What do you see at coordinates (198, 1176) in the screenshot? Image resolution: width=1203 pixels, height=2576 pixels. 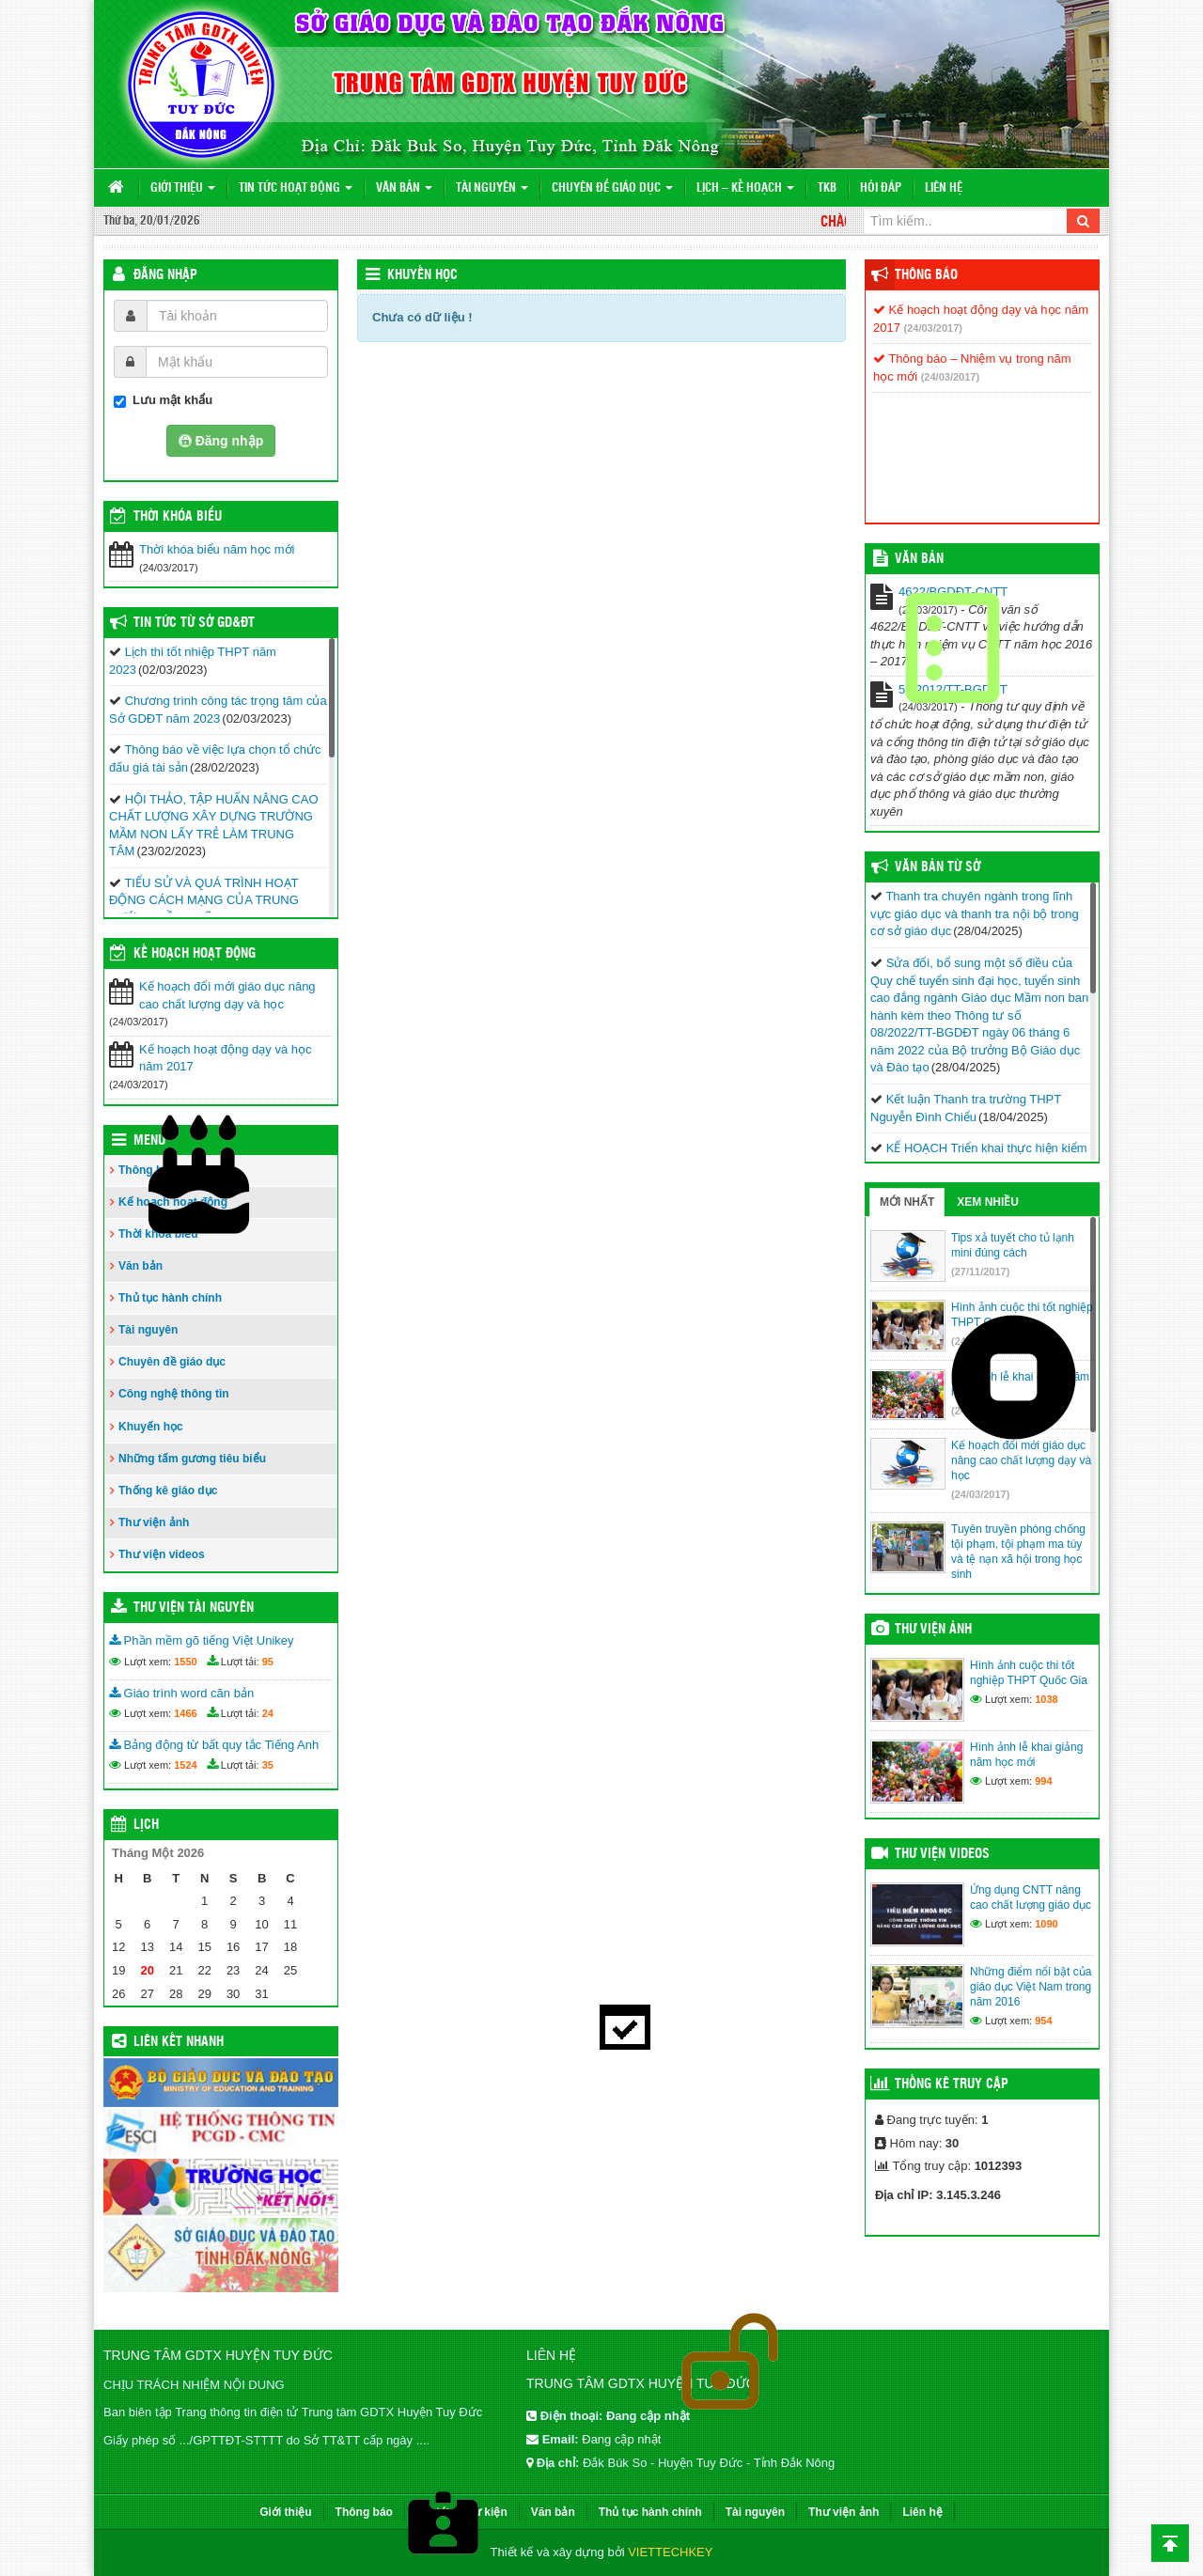 I see `view birthday or celebration reminders` at bounding box center [198, 1176].